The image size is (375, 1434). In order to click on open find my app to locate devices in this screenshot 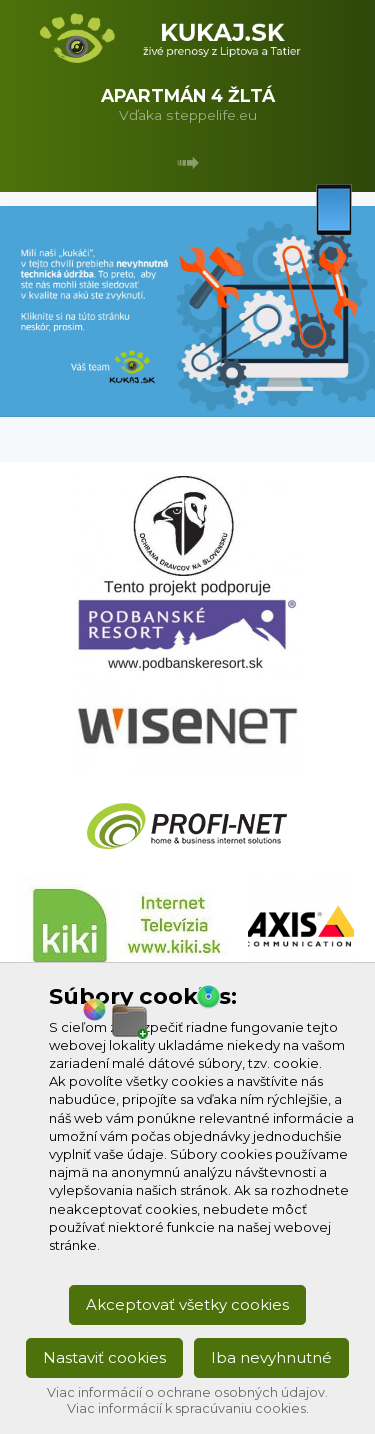, I will do `click(208, 996)`.